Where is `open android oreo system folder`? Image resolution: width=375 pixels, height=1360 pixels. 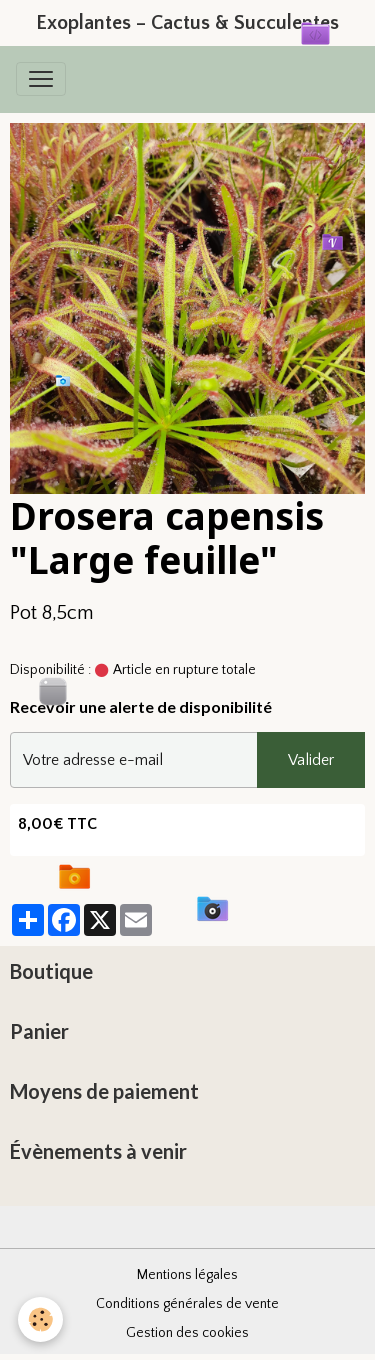 open android oreo system folder is located at coordinates (74, 877).